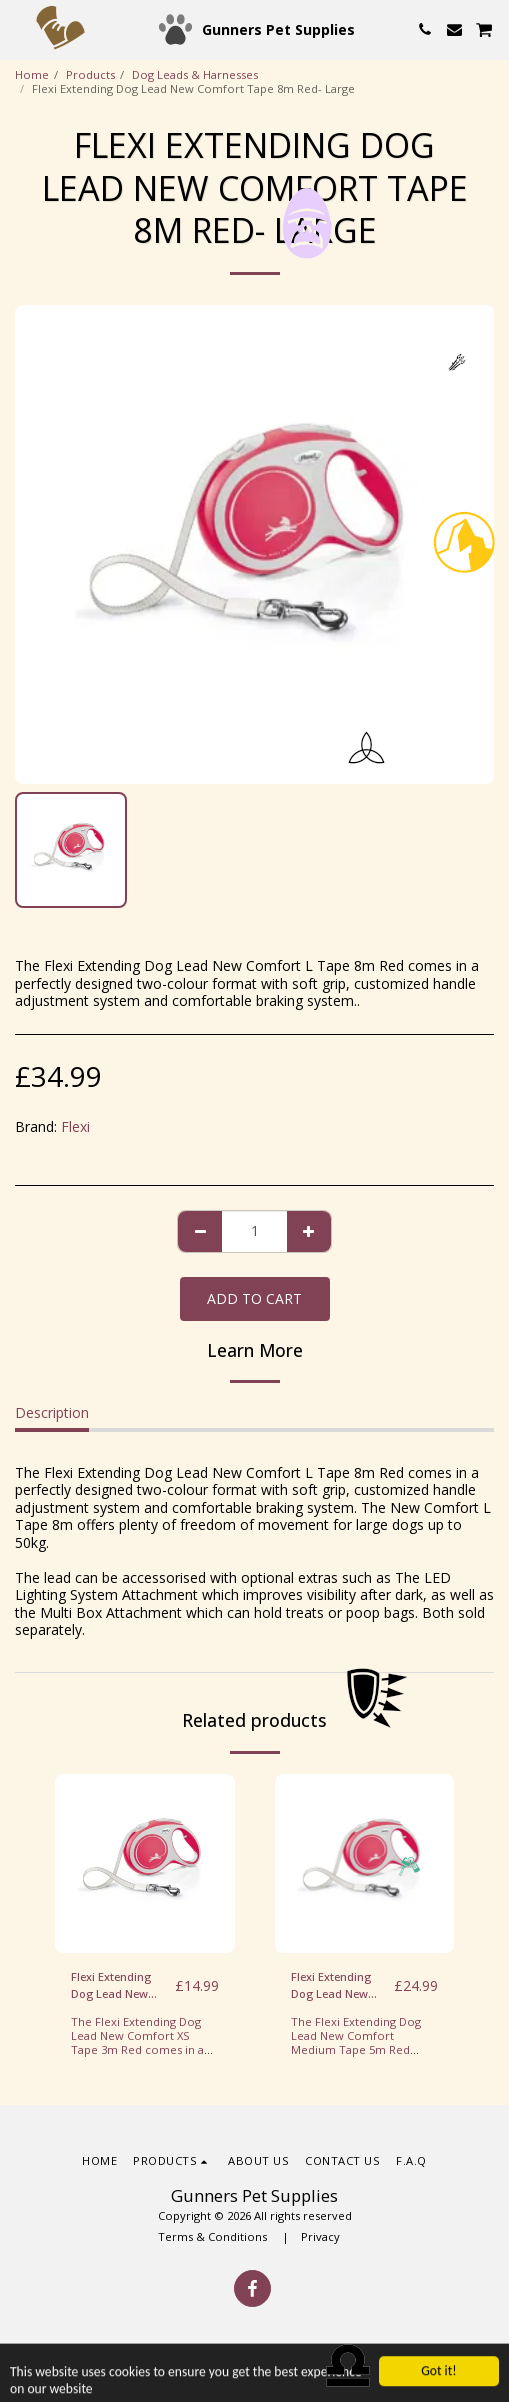 Image resolution: width=509 pixels, height=2402 pixels. What do you see at coordinates (308, 223) in the screenshot?
I see `pig character or avatar in a game` at bounding box center [308, 223].